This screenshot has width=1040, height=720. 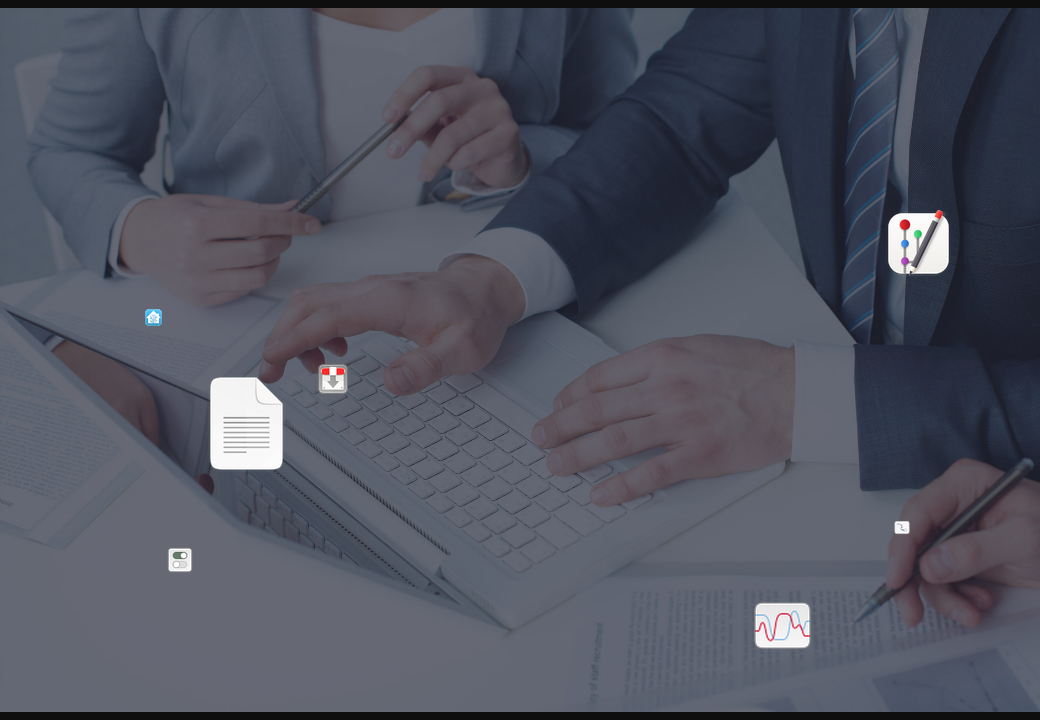 I want to click on open a text document, so click(x=246, y=423).